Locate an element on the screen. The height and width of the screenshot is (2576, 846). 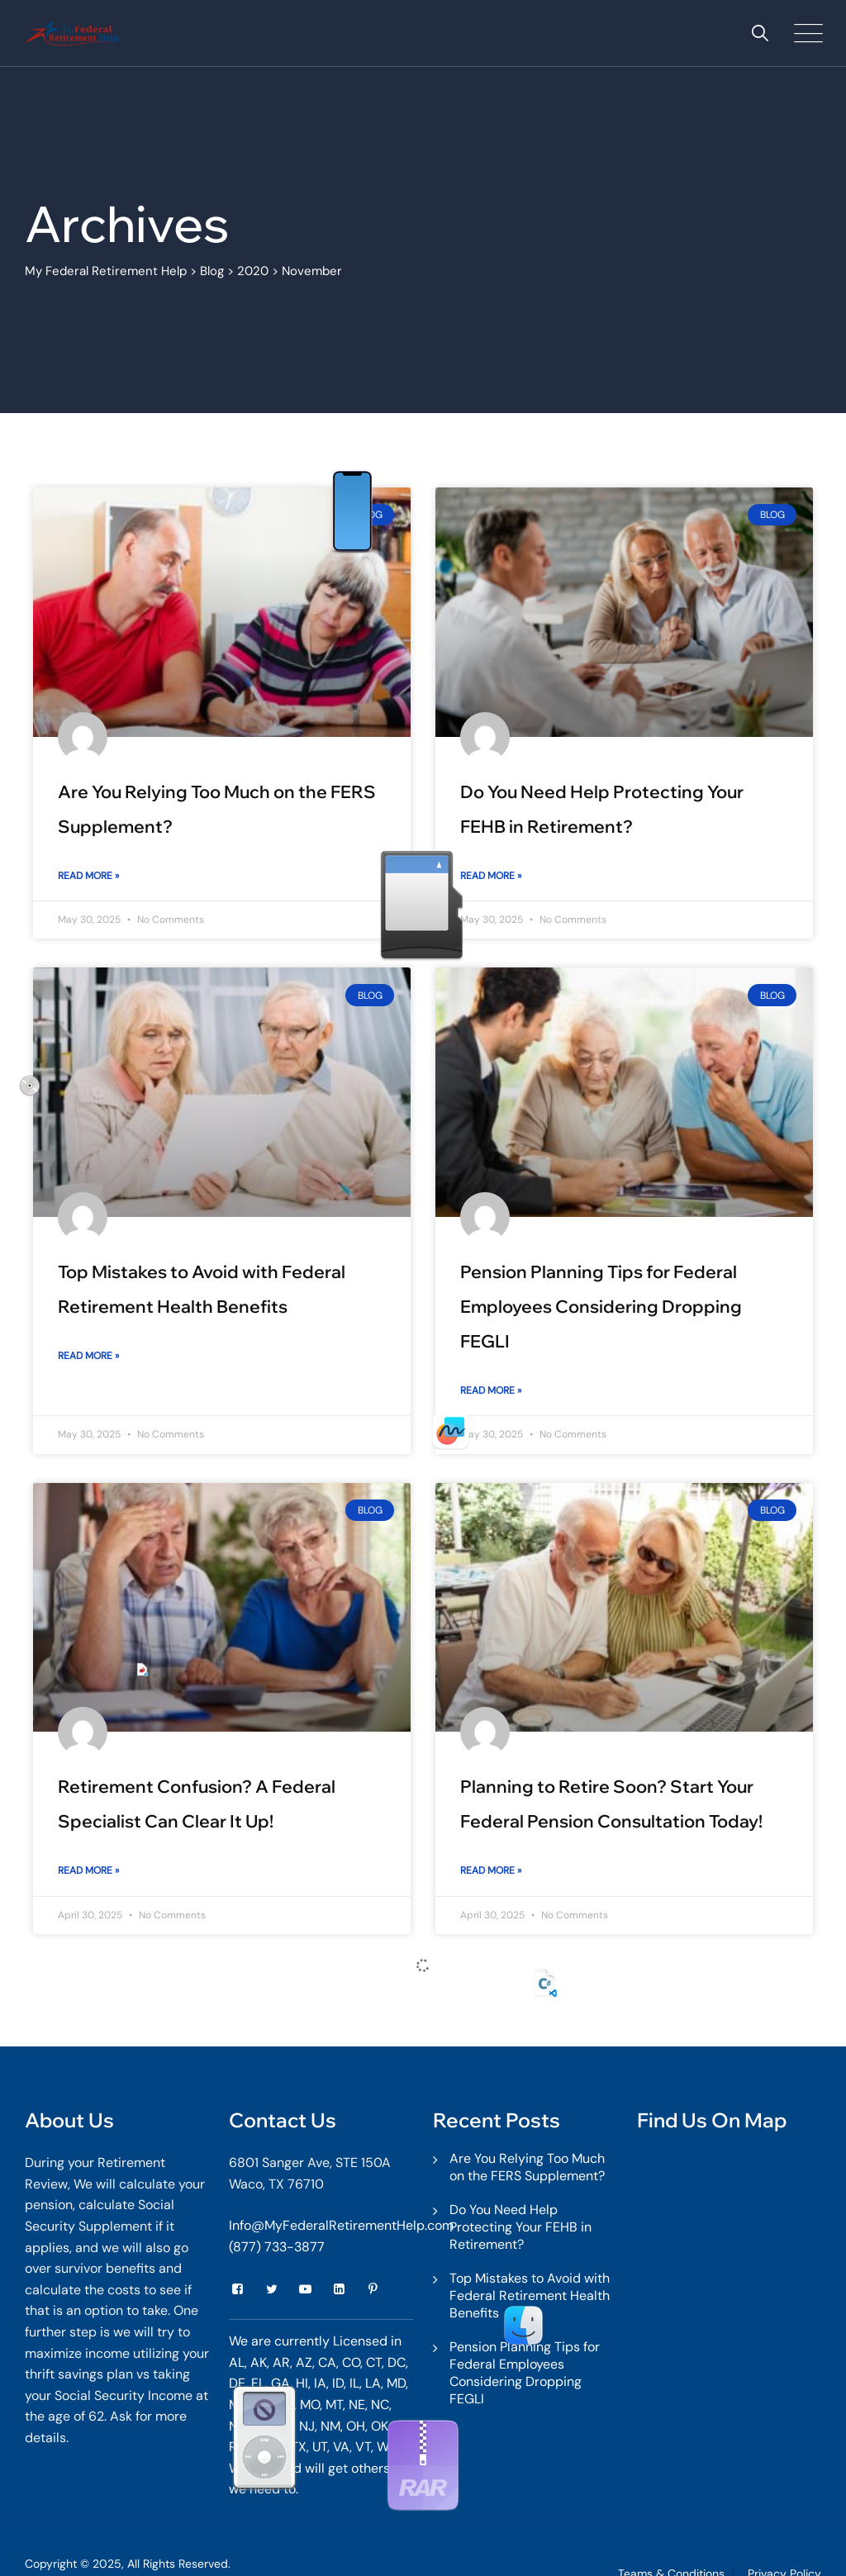
open Finder to browse files and folders is located at coordinates (523, 2325).